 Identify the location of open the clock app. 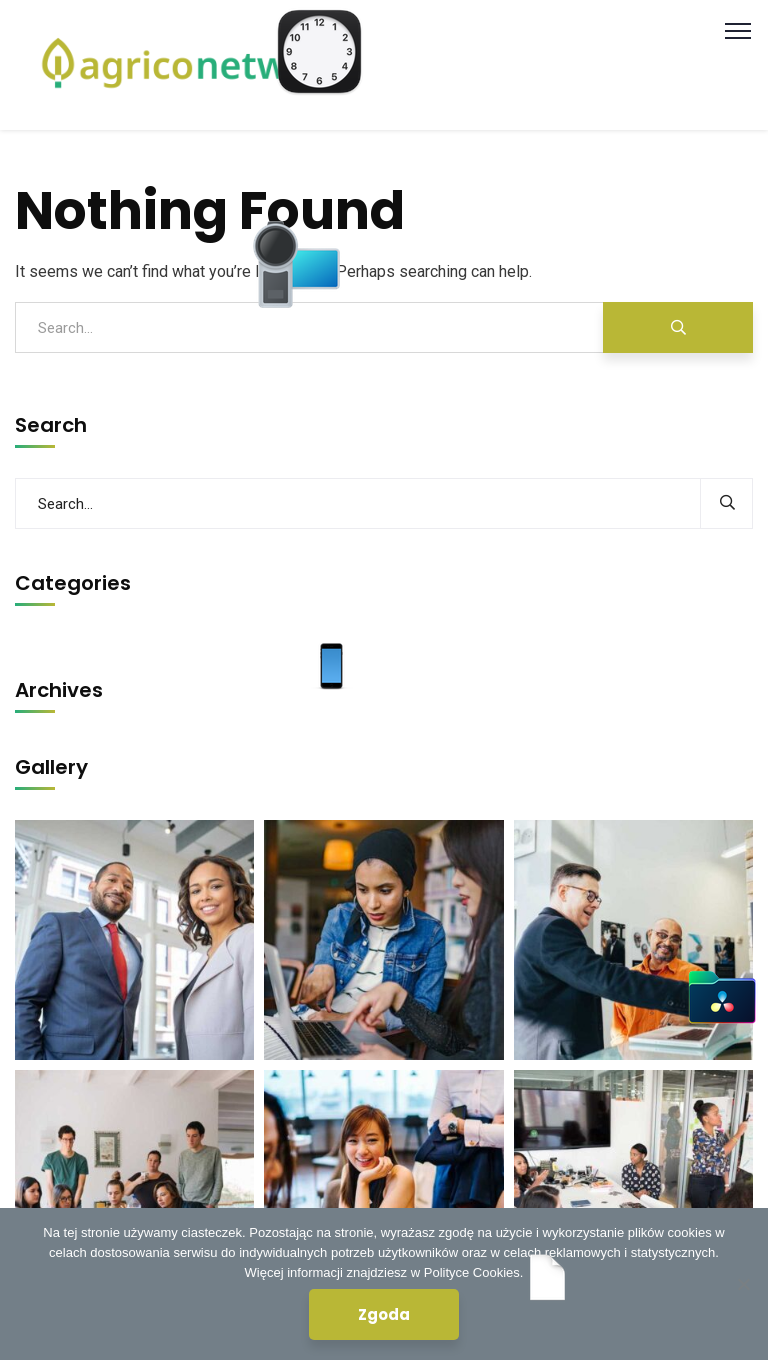
(319, 51).